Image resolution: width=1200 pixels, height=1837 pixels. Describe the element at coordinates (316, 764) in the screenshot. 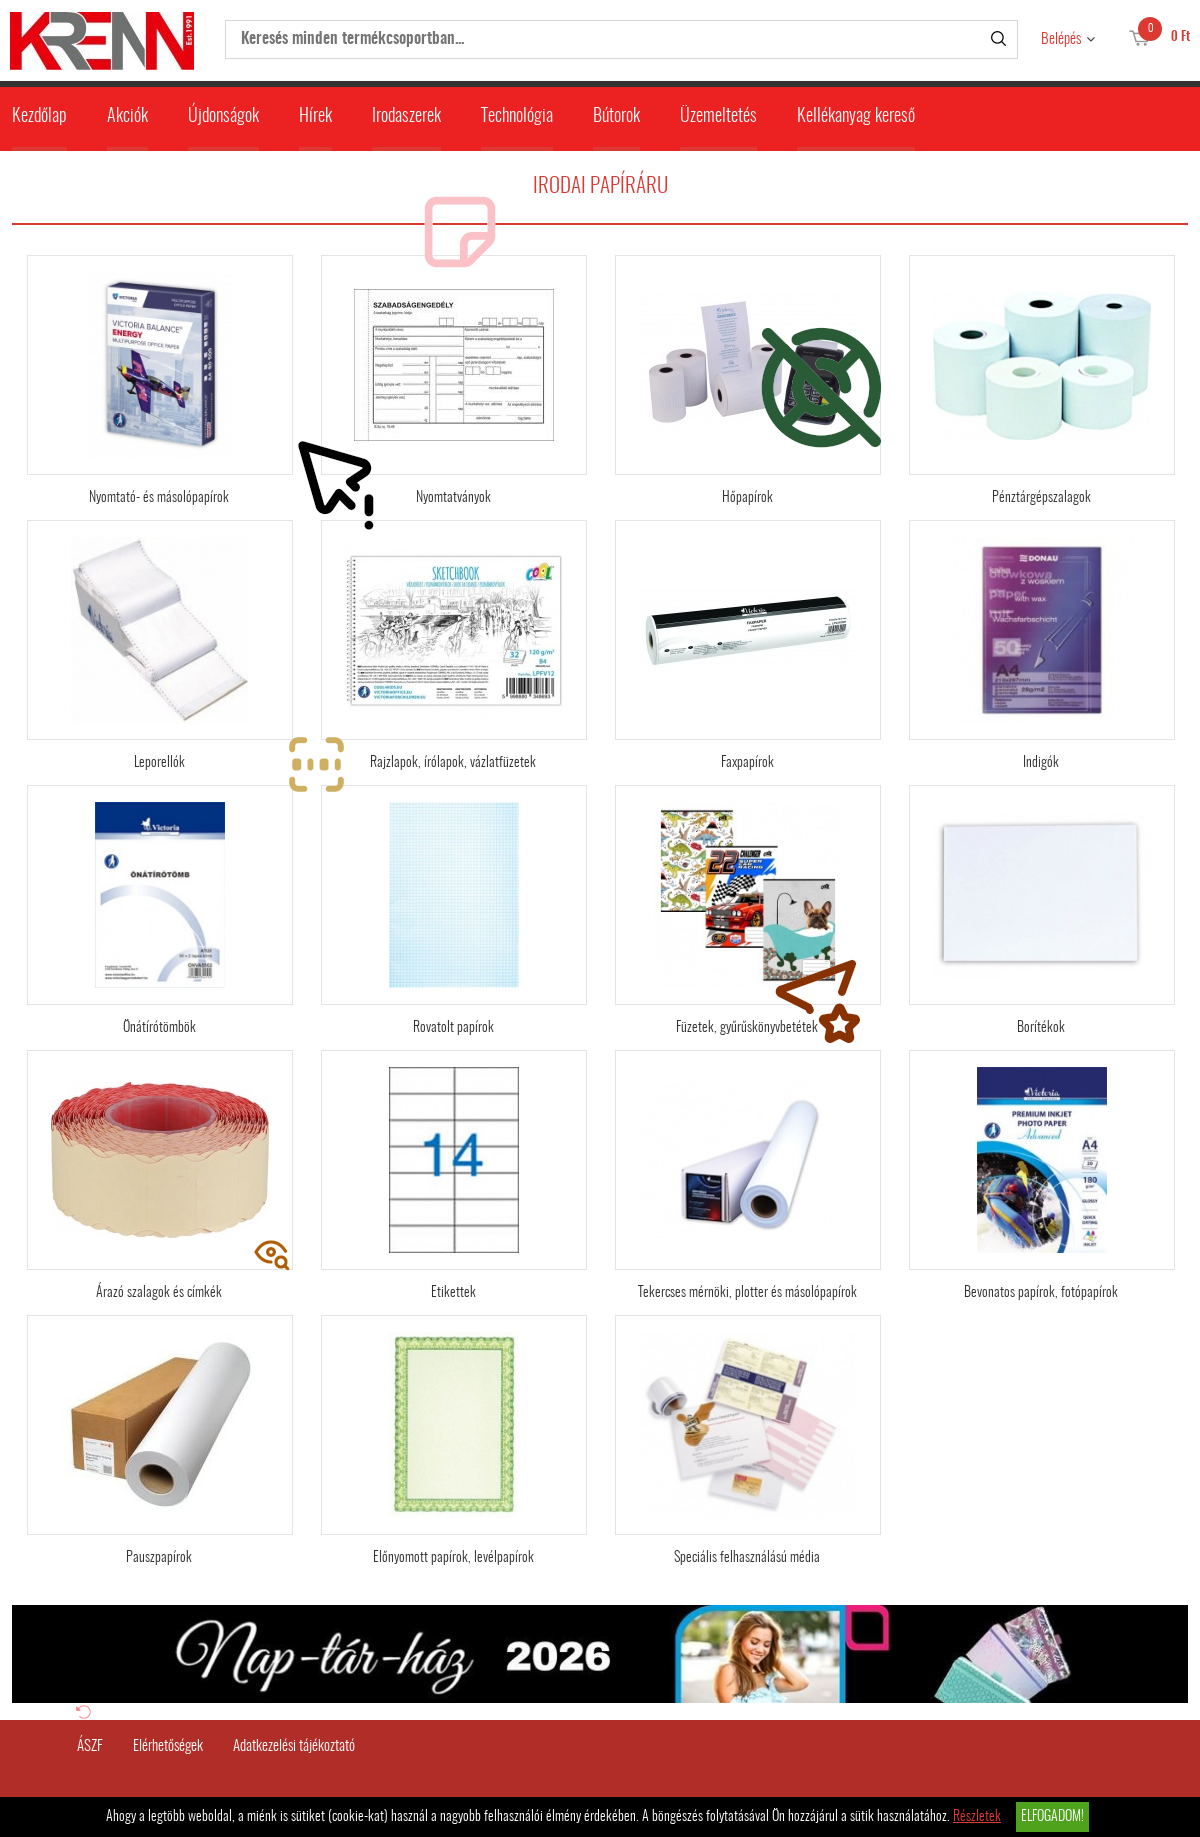

I see `scan a barcode or QR code` at that location.